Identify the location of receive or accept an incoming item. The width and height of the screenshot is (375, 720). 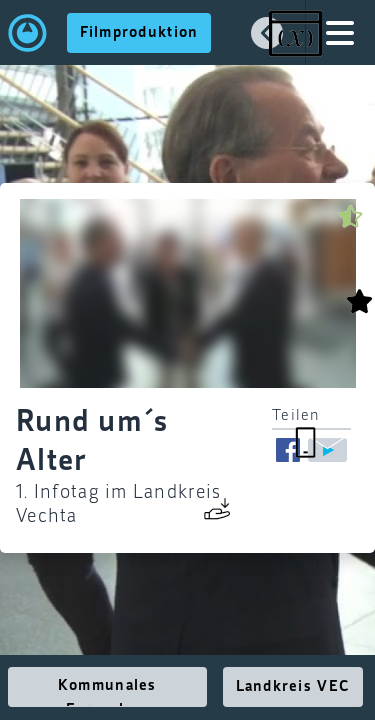
(218, 510).